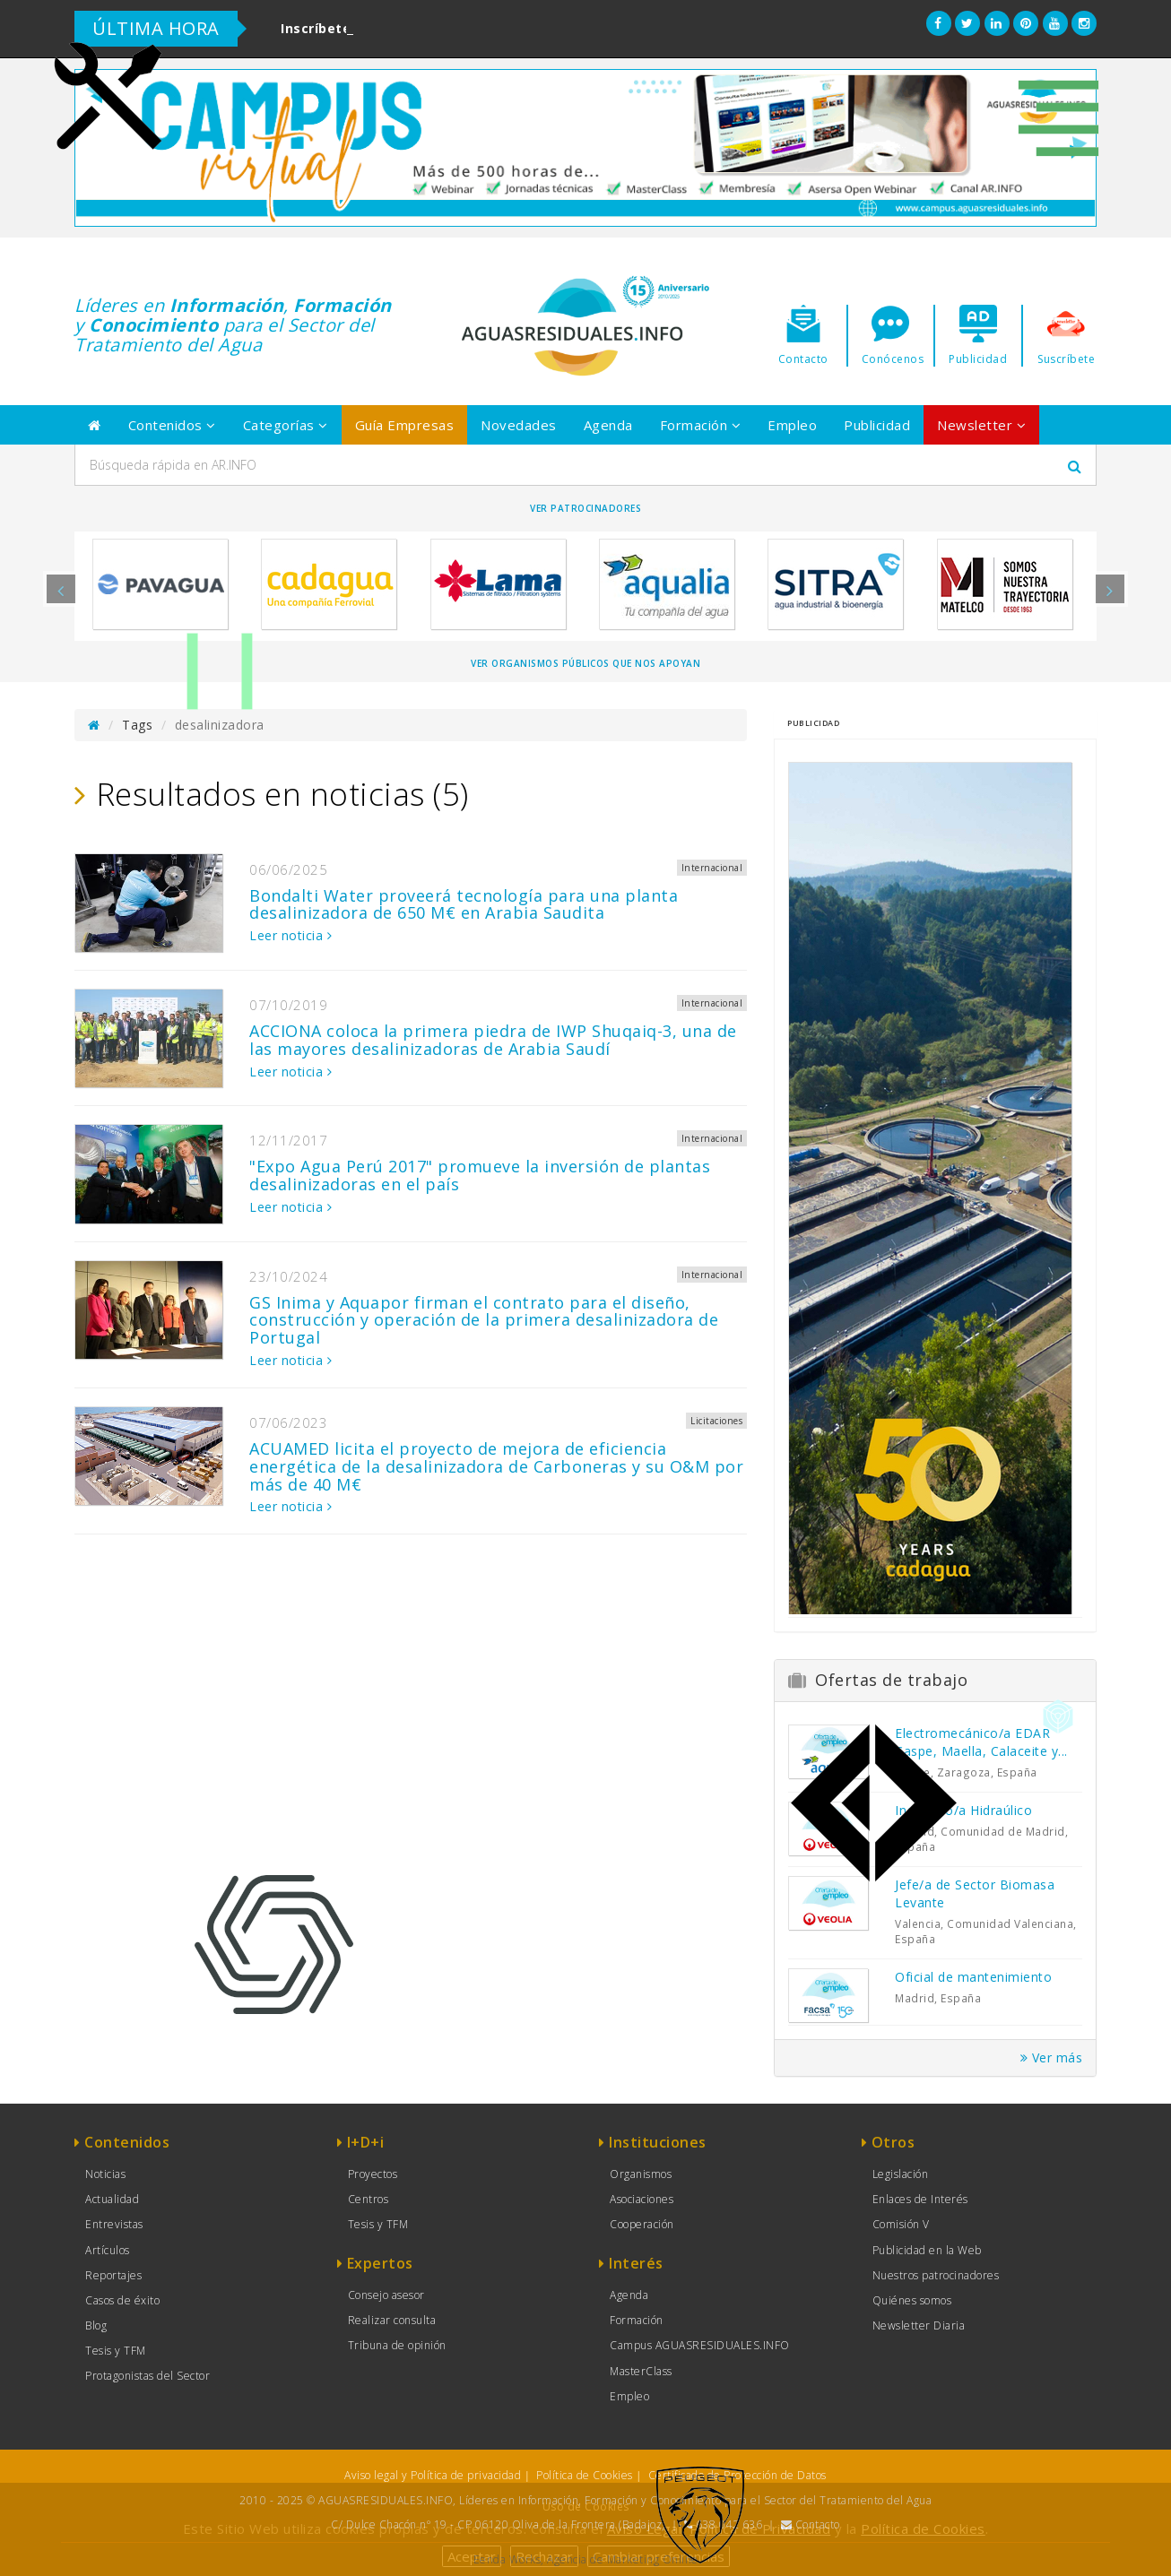 This screenshot has width=1171, height=2576. Describe the element at coordinates (700, 2515) in the screenshot. I see `Peugeot brand logo` at that location.